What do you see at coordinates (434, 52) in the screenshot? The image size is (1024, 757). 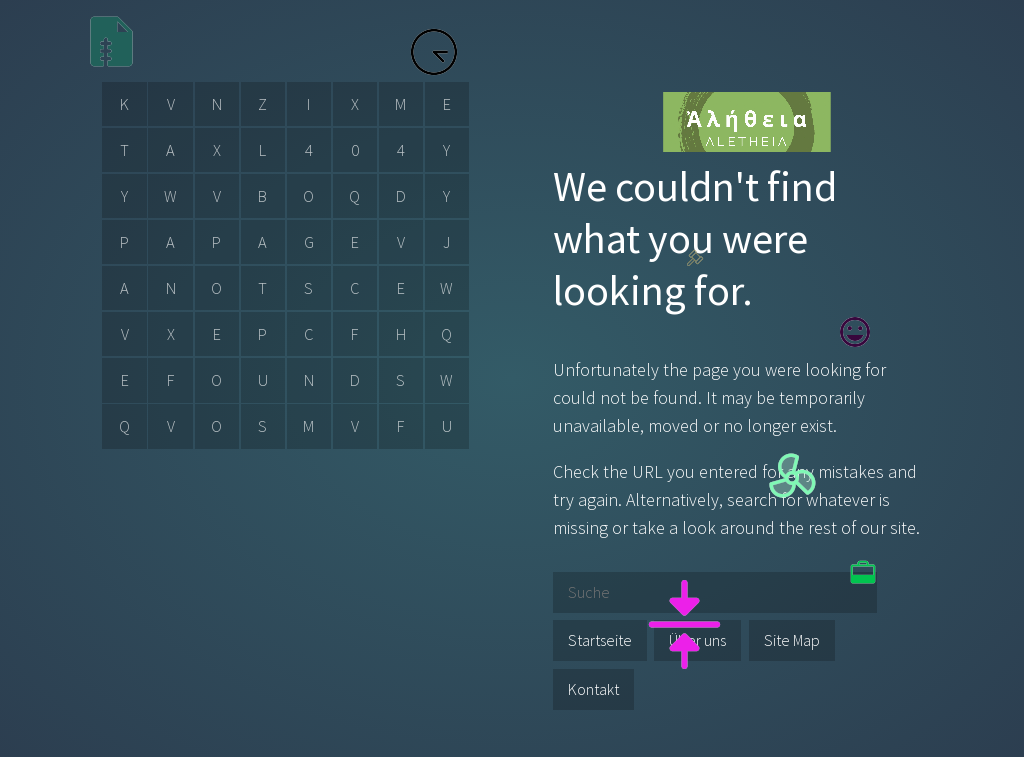 I see `view afternoon schedule or events` at bounding box center [434, 52].